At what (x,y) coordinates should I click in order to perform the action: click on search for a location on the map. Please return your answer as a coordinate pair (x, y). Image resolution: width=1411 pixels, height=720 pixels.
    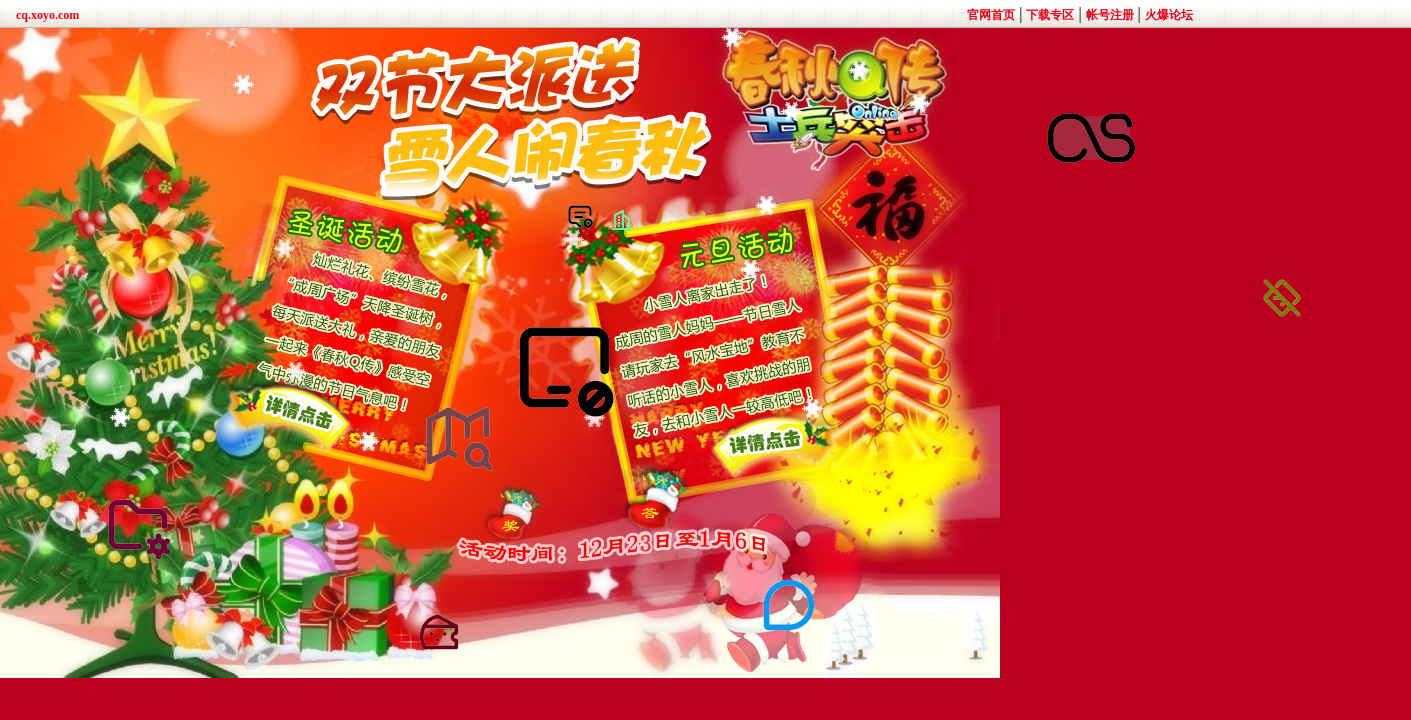
    Looking at the image, I should click on (458, 436).